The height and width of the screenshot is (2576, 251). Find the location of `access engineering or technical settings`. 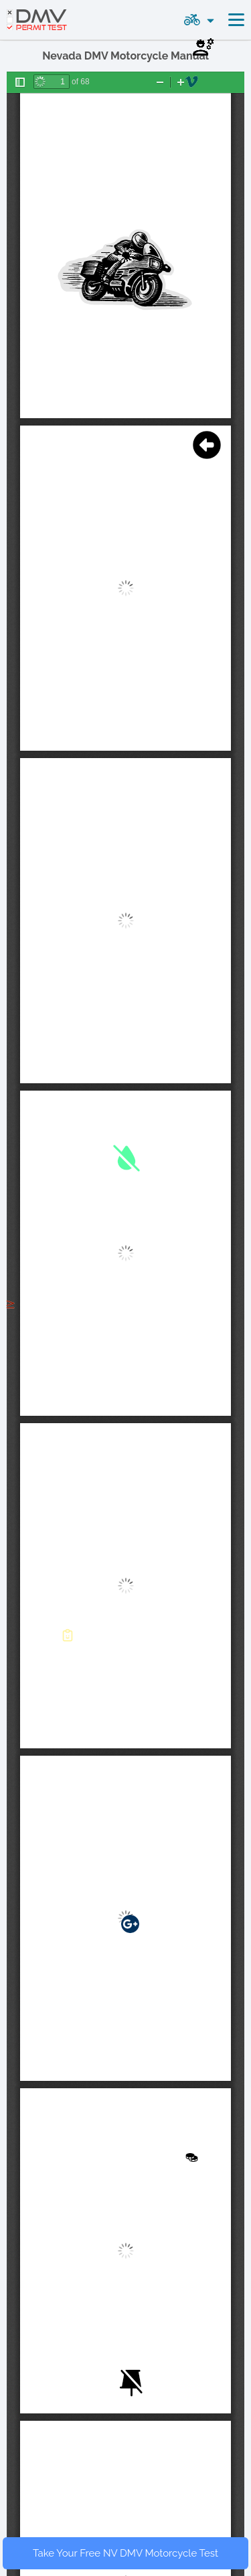

access engineering or technical settings is located at coordinates (203, 47).